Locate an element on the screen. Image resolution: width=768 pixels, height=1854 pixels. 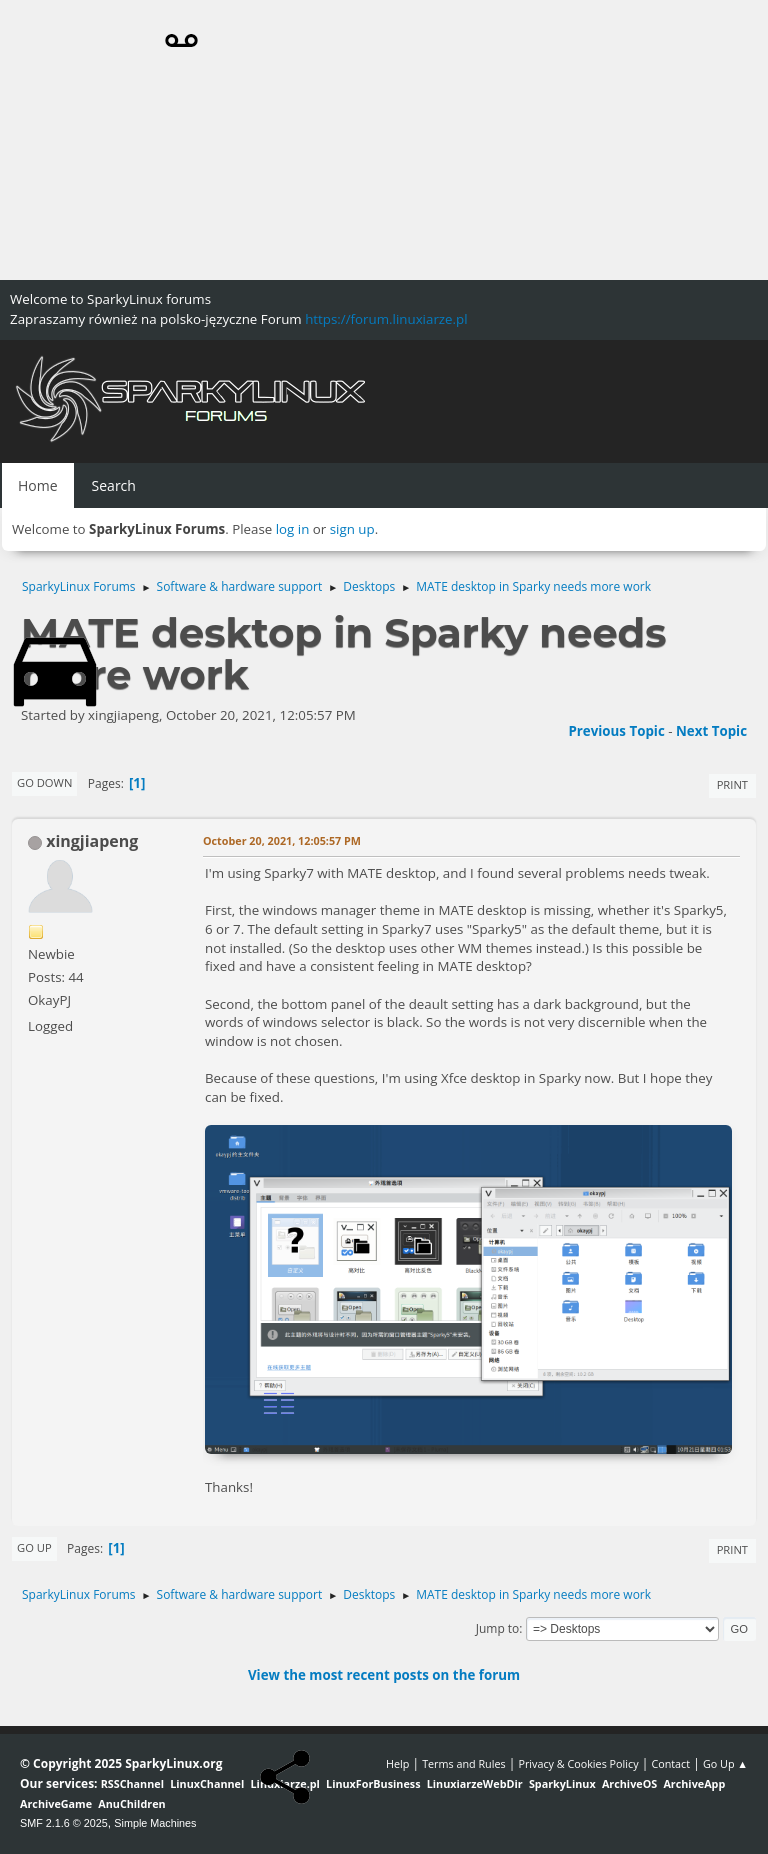
indicates voicemail is available is located at coordinates (181, 40).